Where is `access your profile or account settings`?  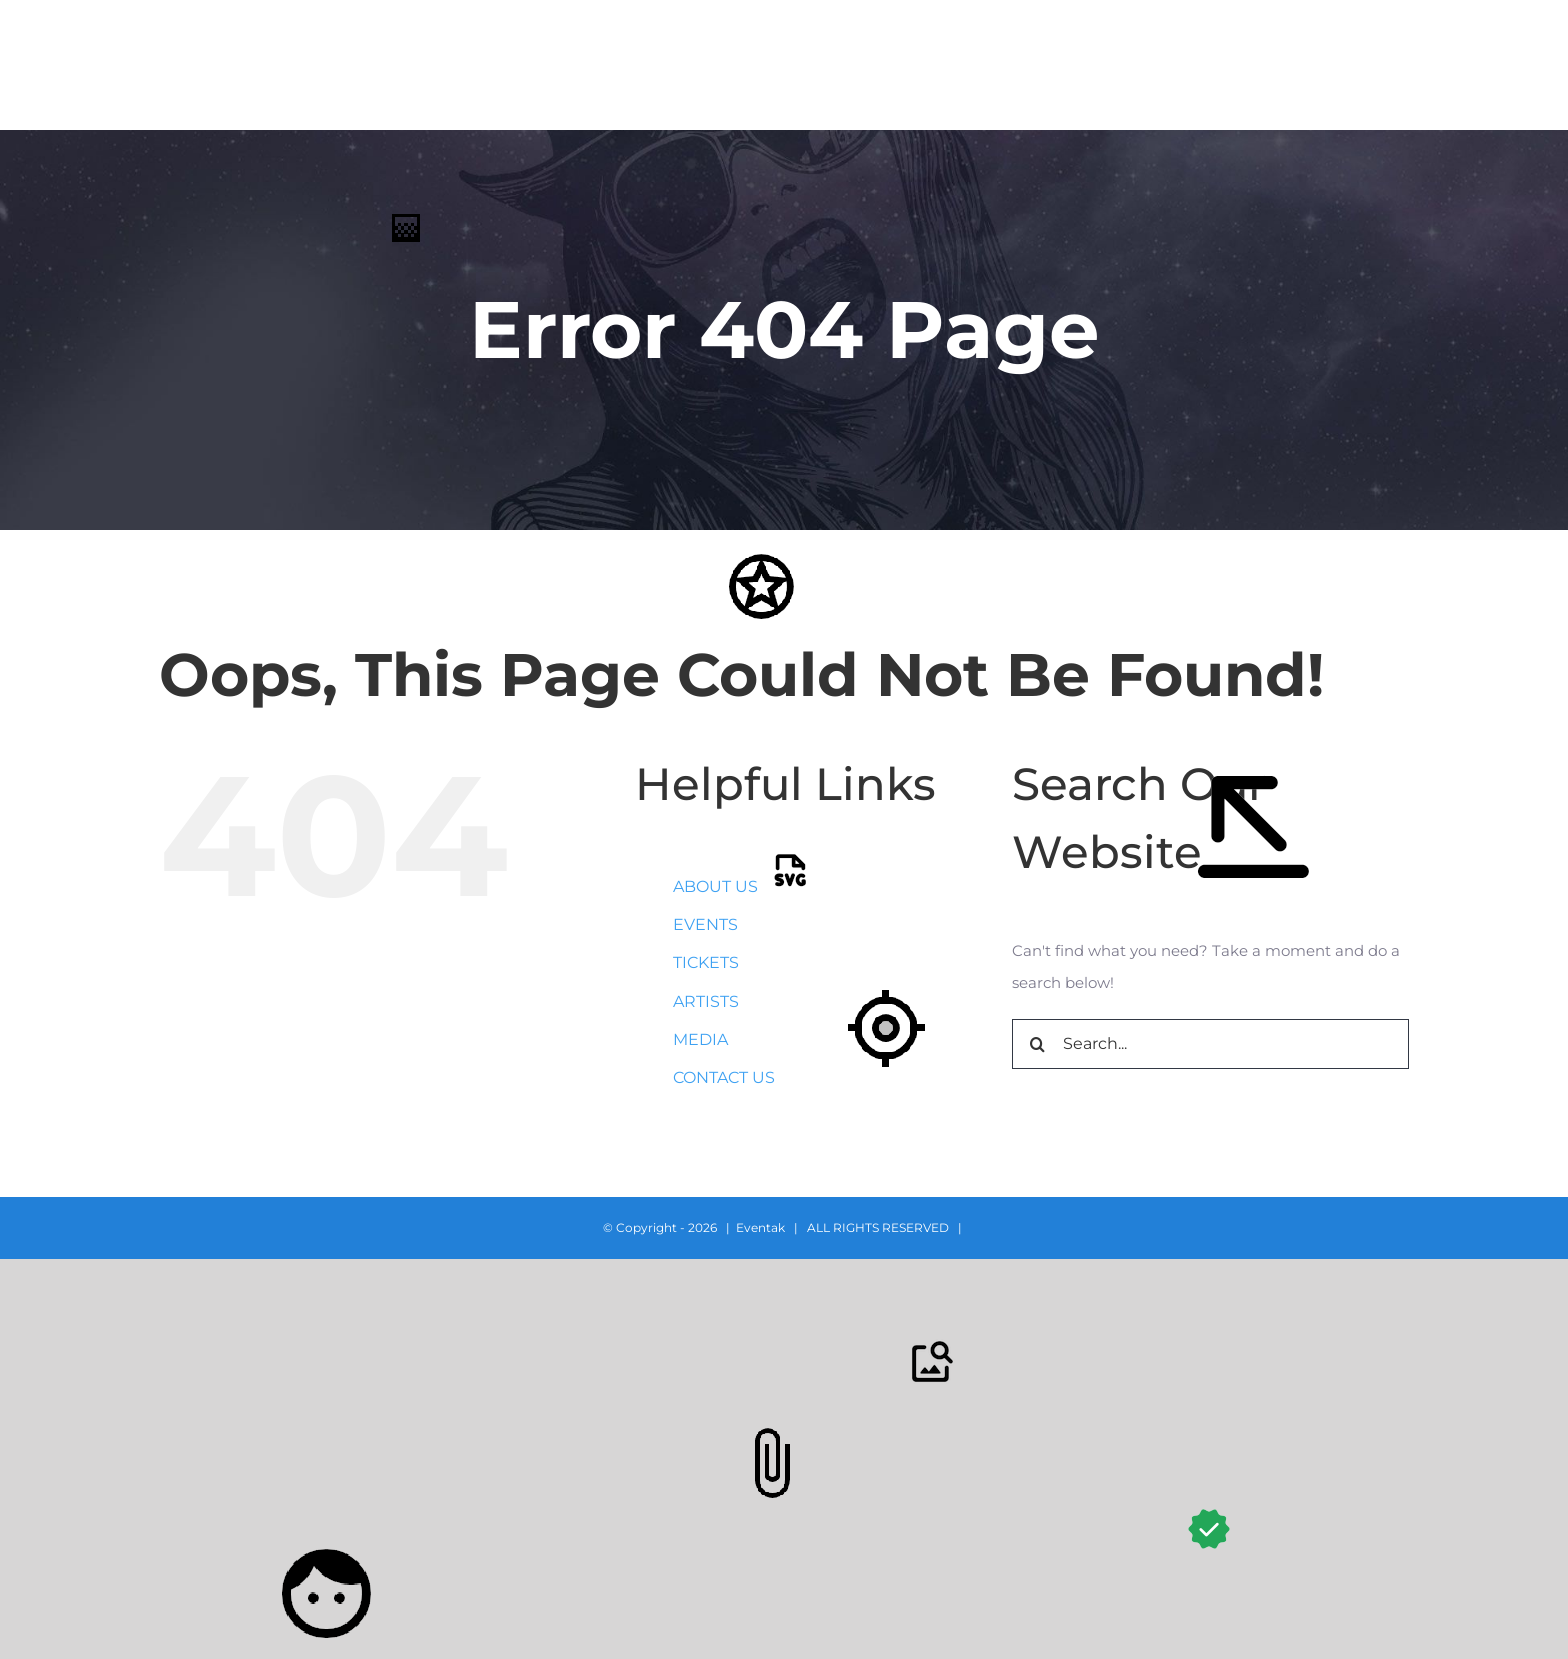
access your profile or account settings is located at coordinates (326, 1593).